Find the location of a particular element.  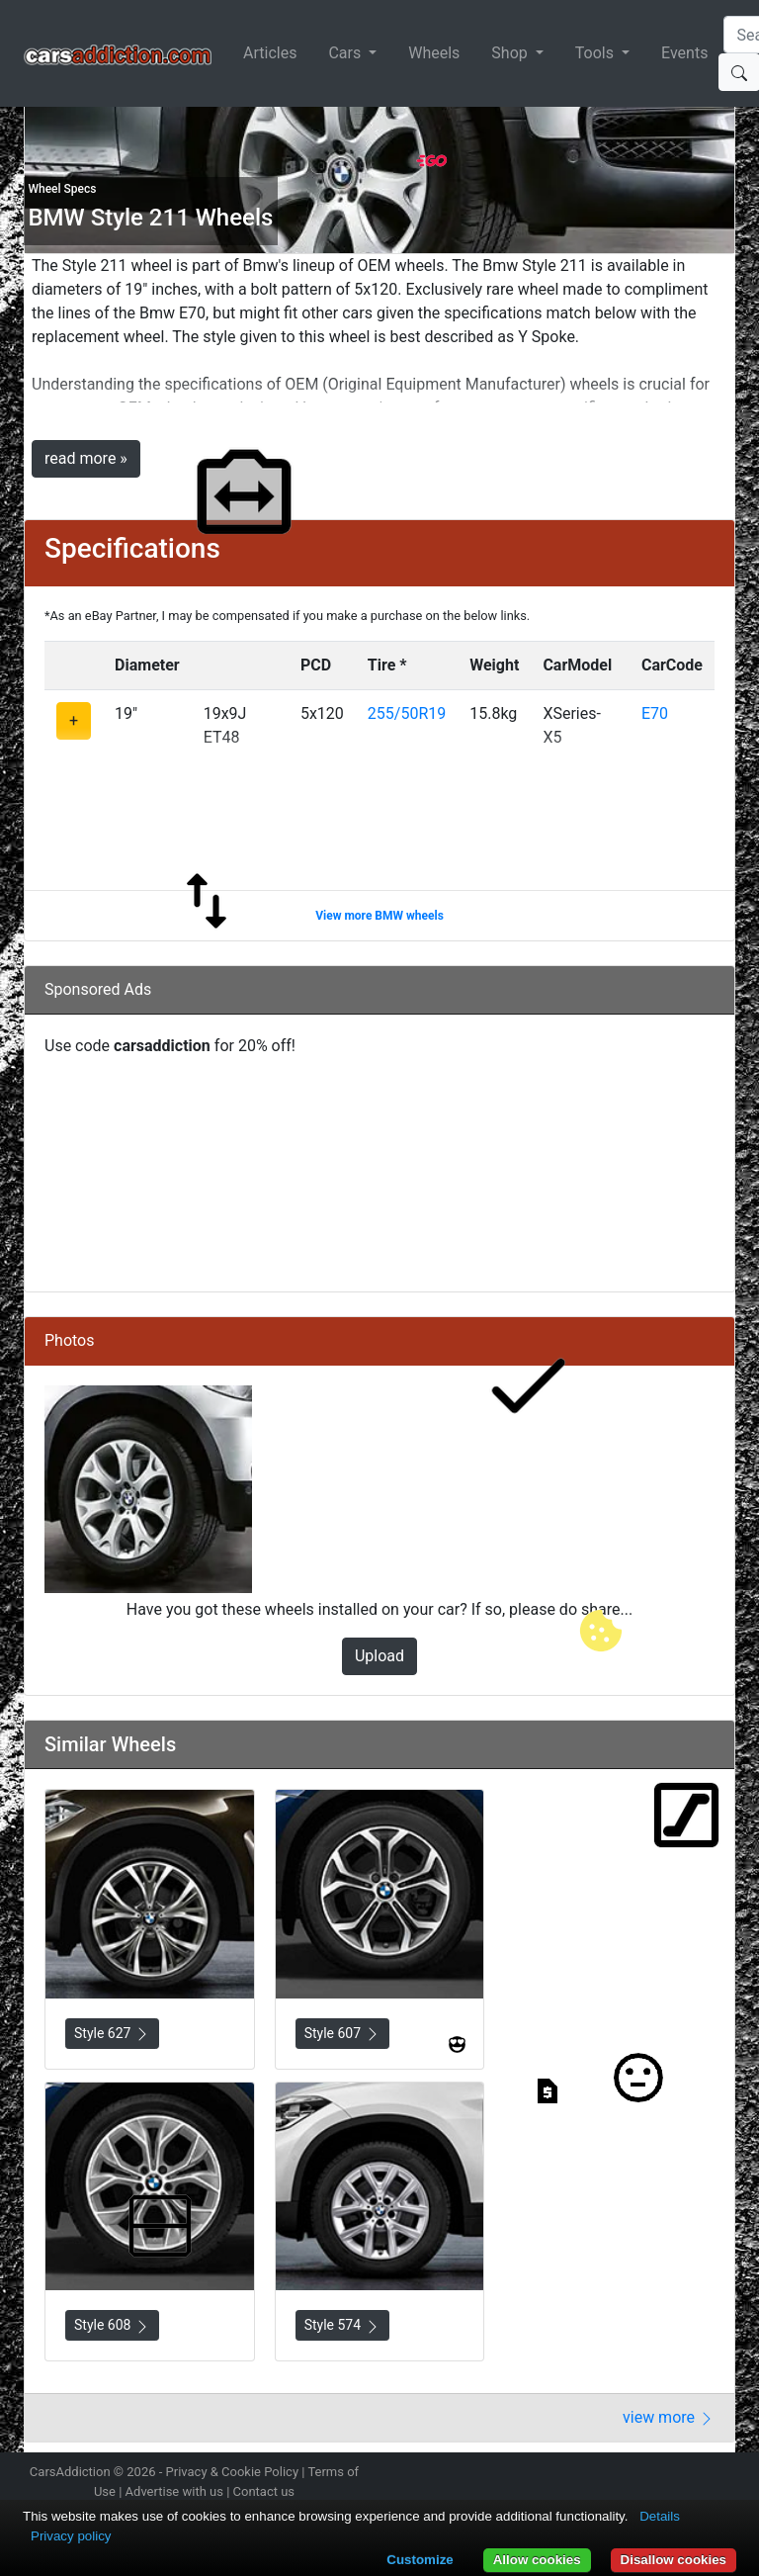

split editor view horizontally is located at coordinates (157, 2223).